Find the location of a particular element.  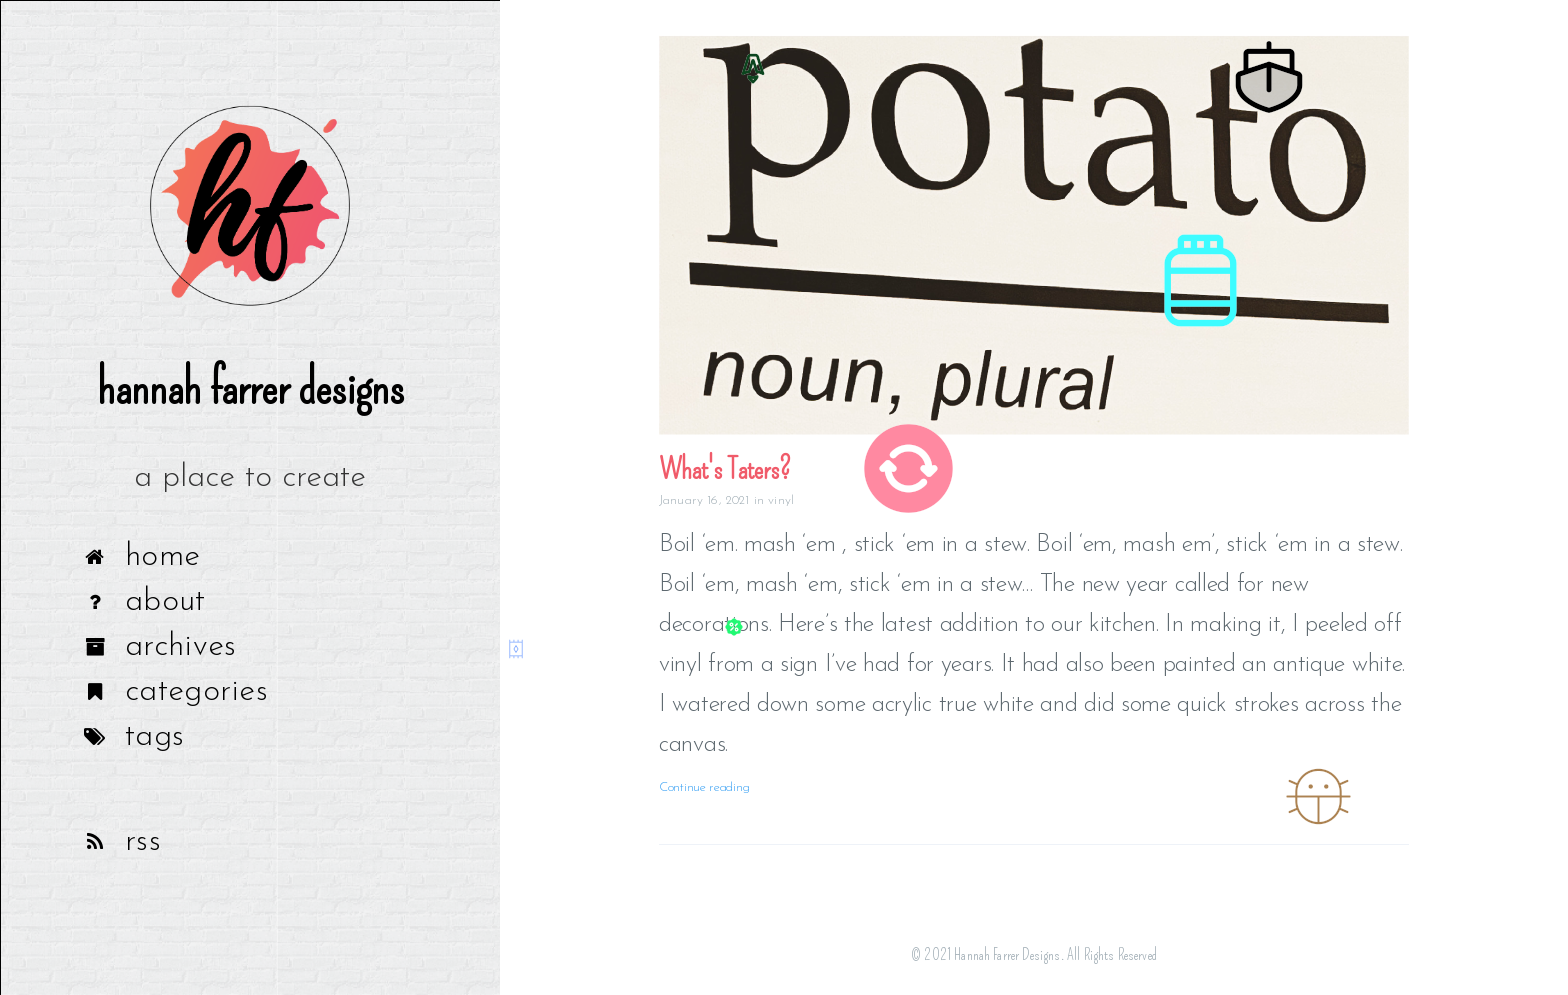

report a bug or issue is located at coordinates (1318, 796).